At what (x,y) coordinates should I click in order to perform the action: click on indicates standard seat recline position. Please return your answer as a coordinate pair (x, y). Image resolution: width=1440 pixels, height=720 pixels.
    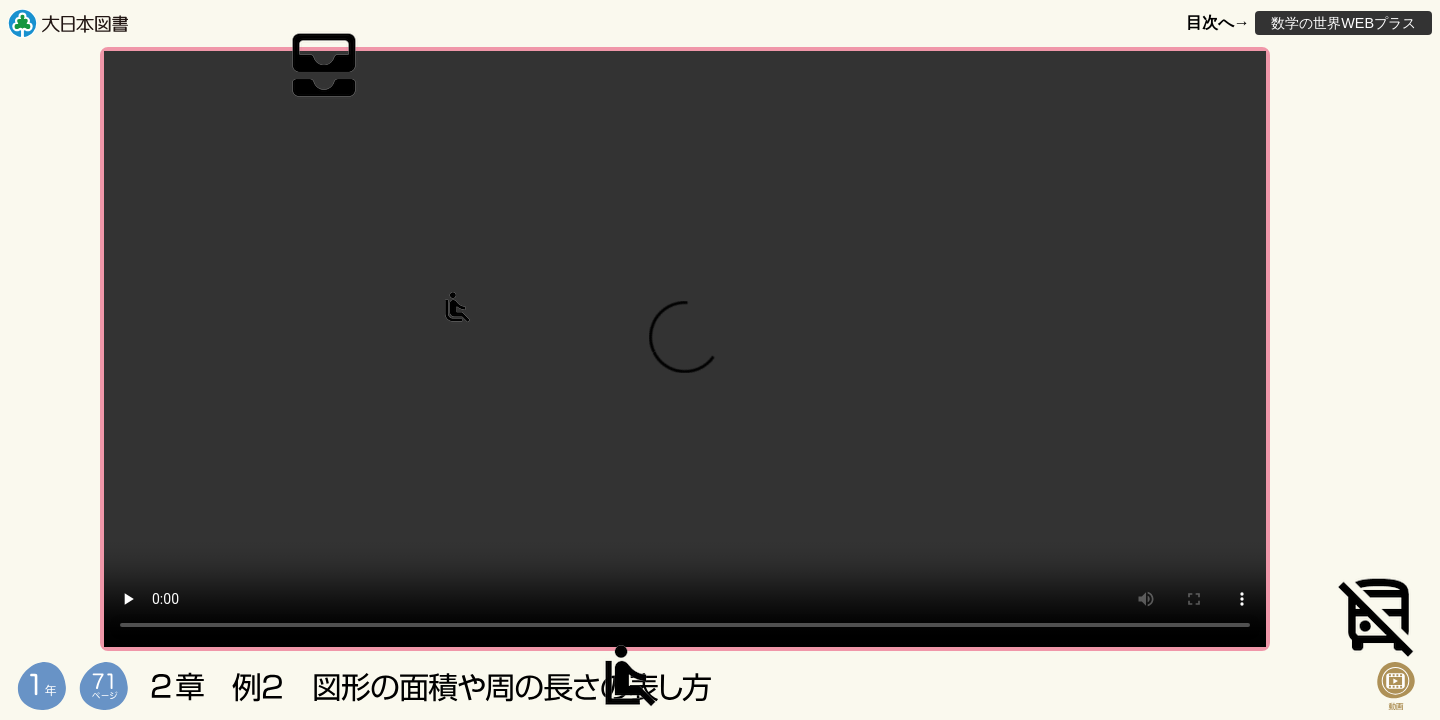
    Looking at the image, I should click on (457, 307).